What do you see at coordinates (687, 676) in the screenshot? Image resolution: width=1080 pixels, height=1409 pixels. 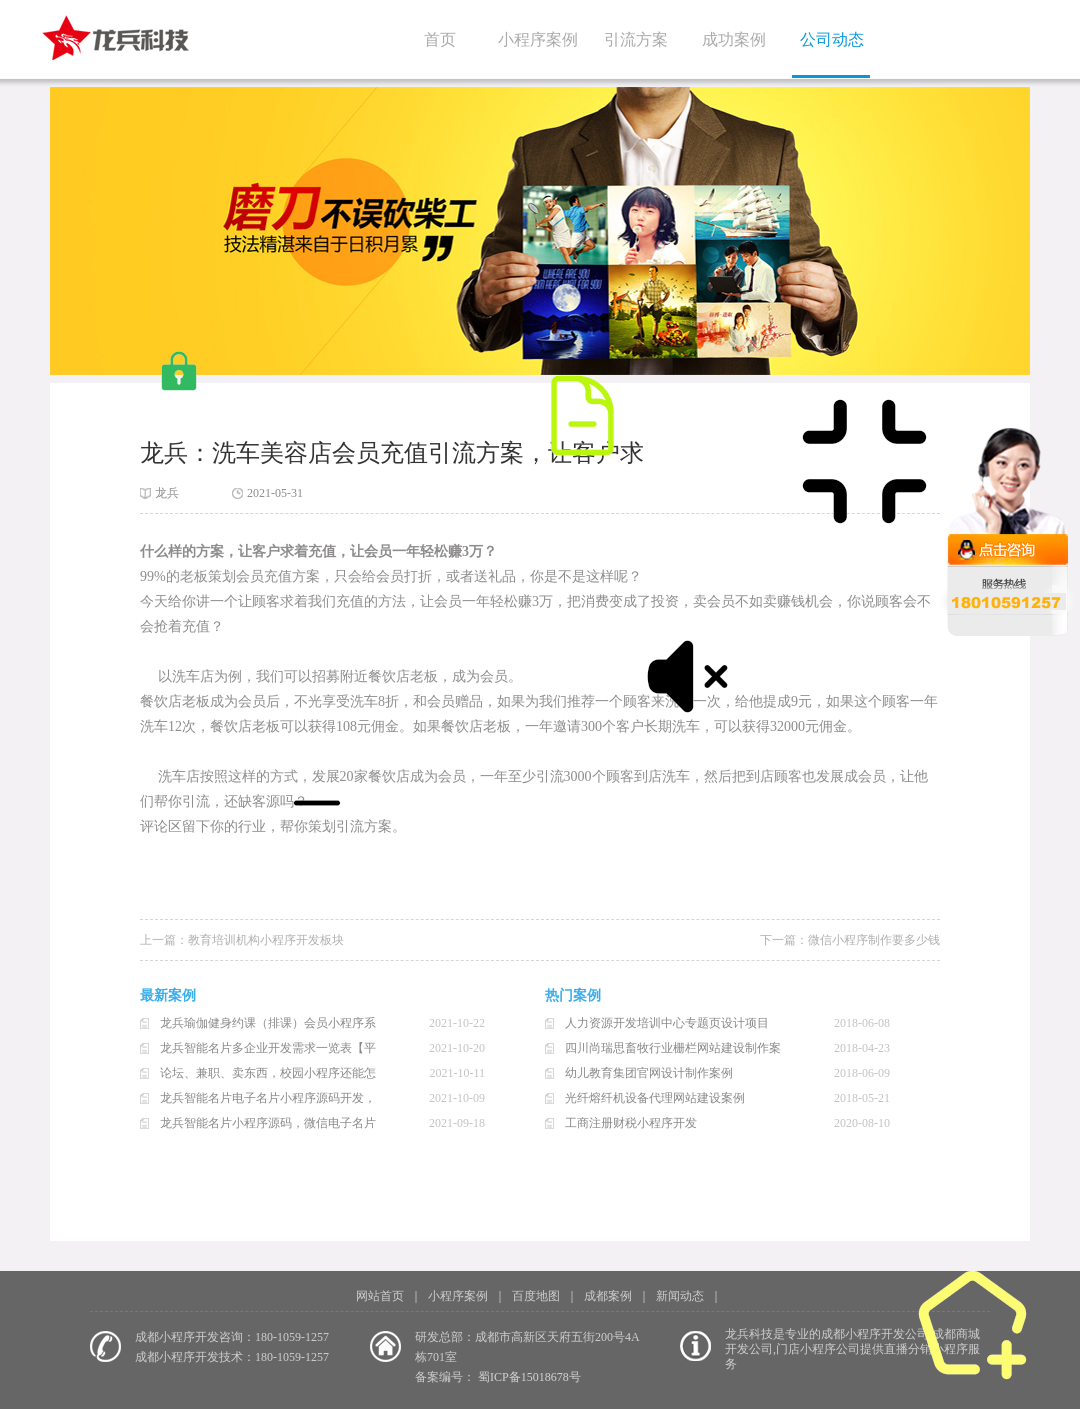 I see `mute audio or sound` at bounding box center [687, 676].